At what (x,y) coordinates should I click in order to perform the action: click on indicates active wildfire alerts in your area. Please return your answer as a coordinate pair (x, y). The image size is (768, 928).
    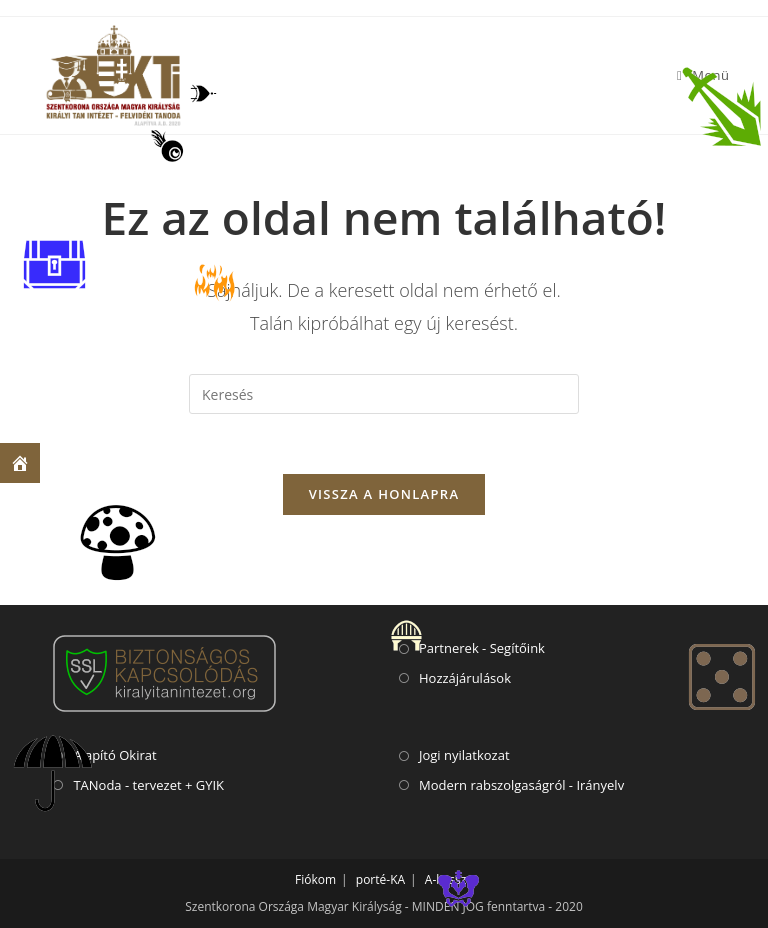
    Looking at the image, I should click on (214, 284).